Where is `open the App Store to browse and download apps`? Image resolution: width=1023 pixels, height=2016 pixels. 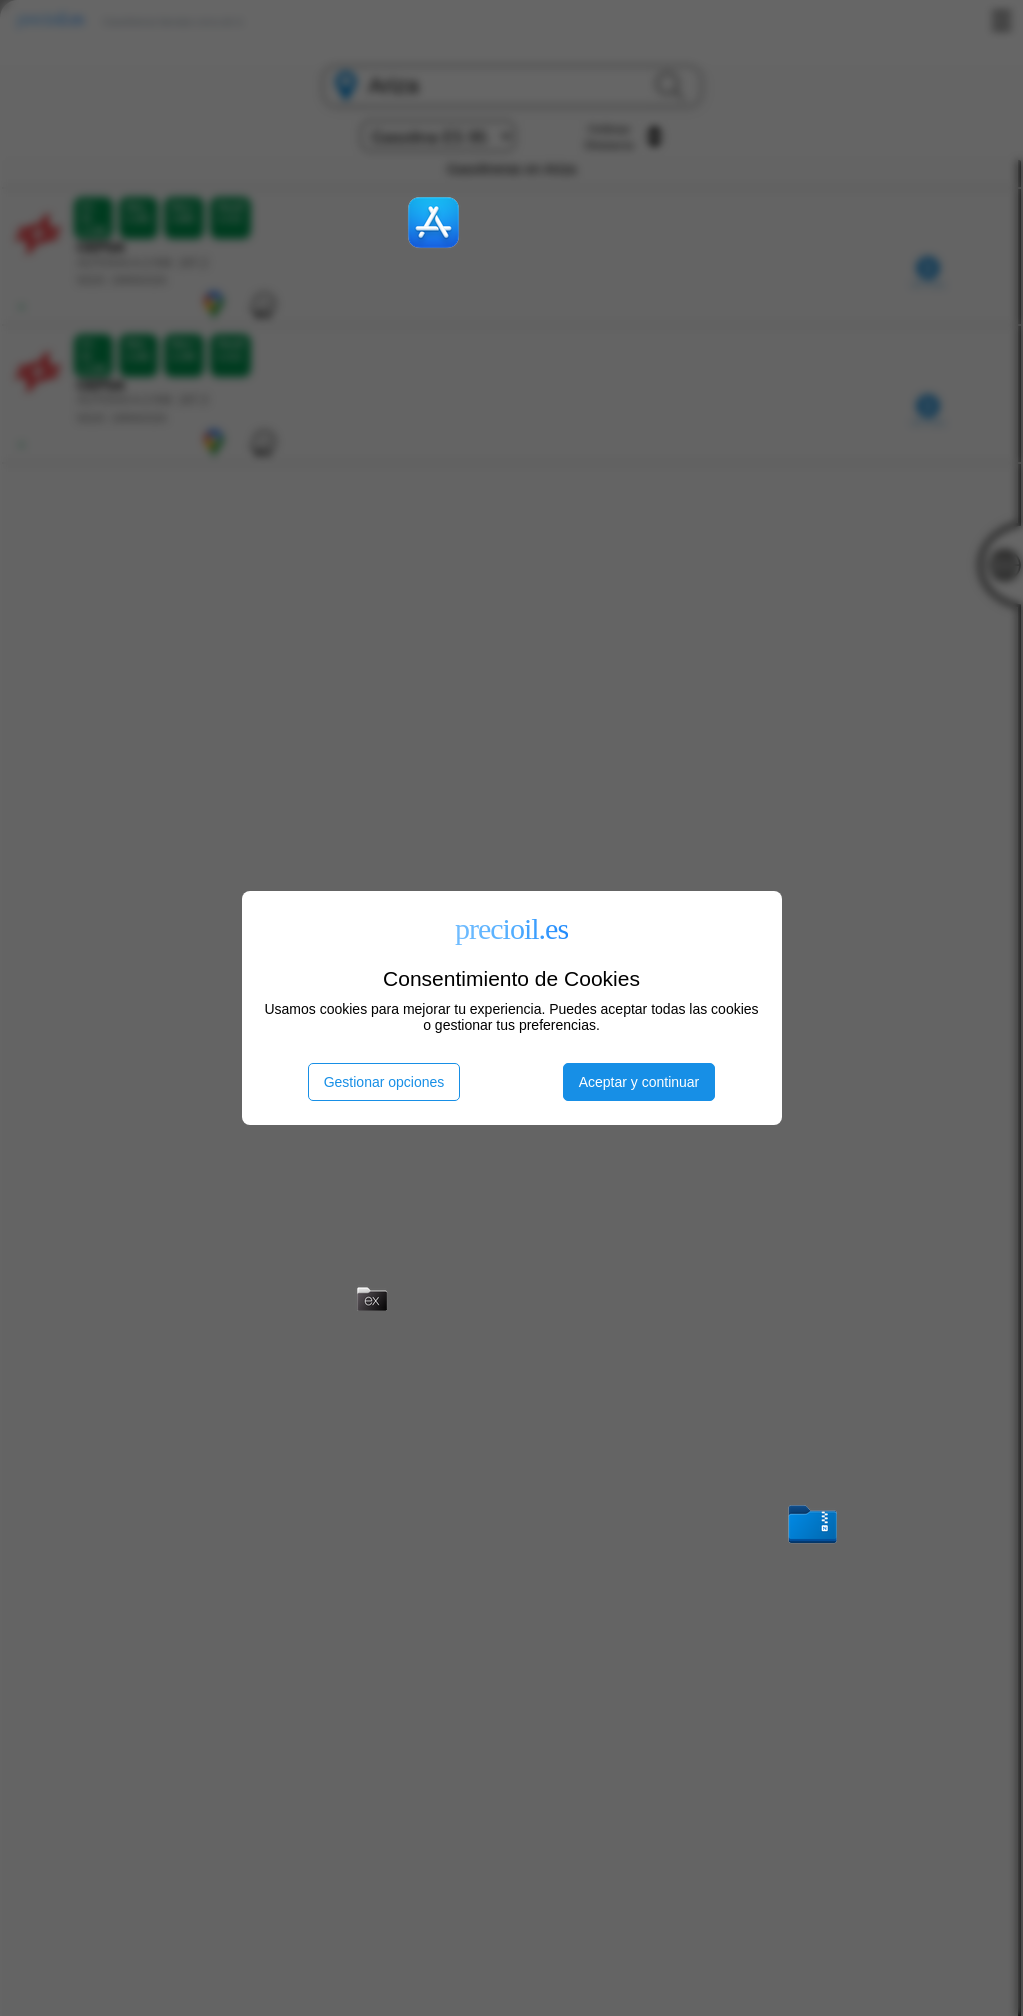 open the App Store to browse and download apps is located at coordinates (433, 222).